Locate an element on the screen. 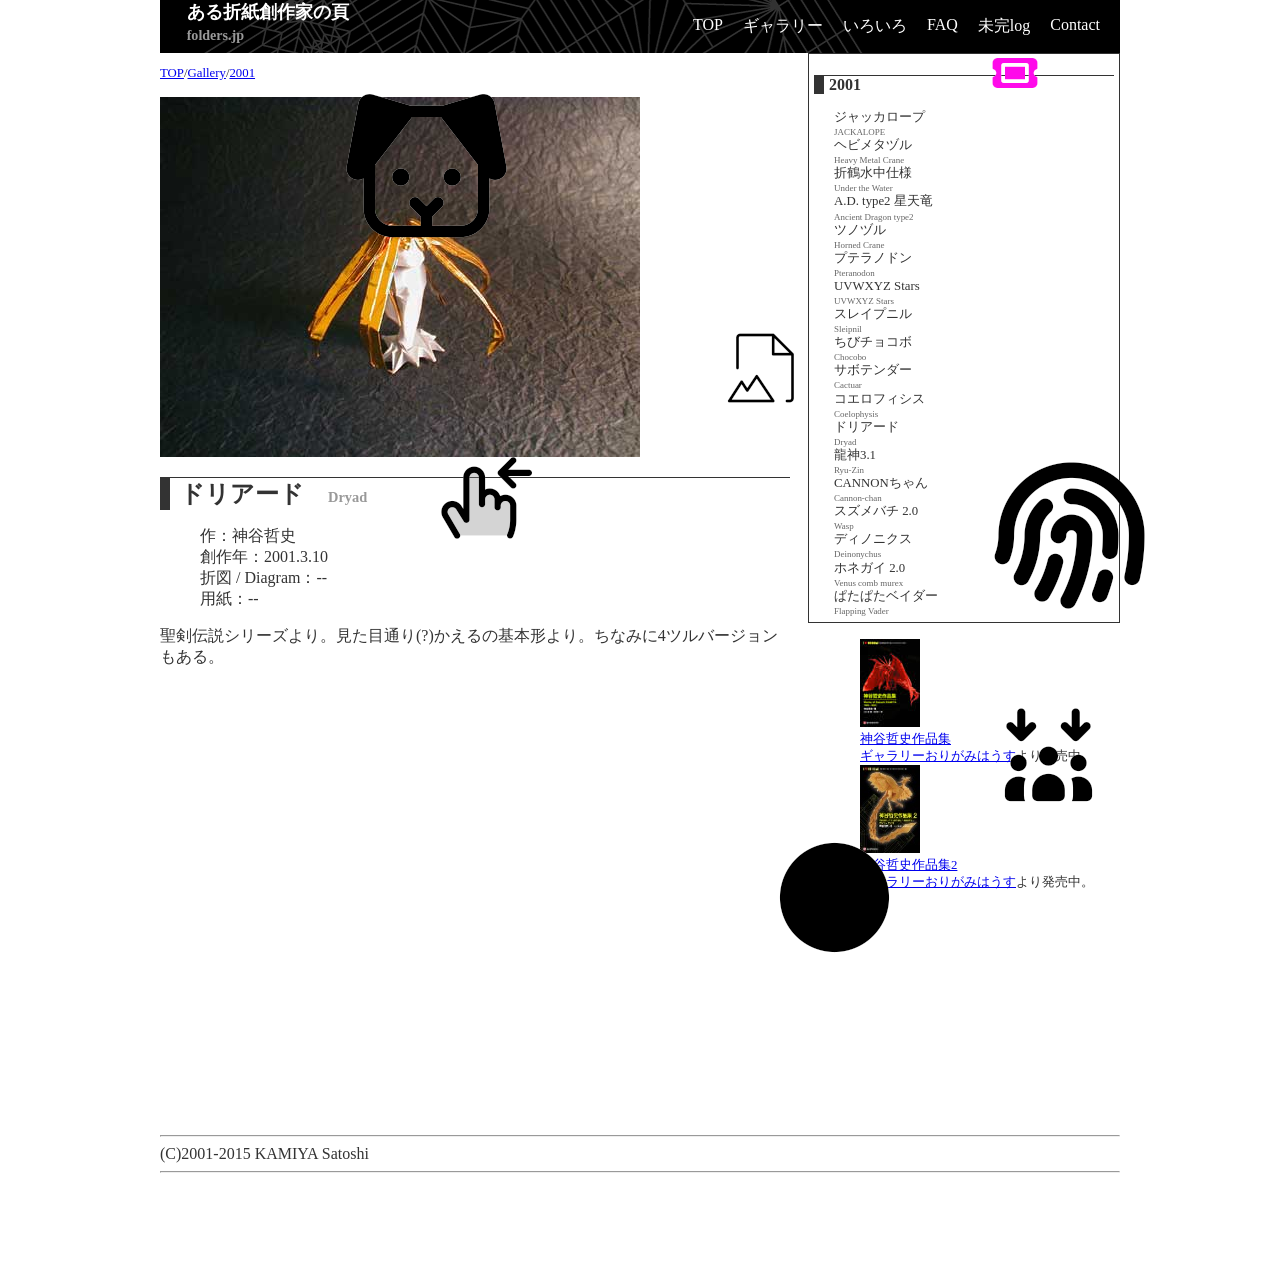 The height and width of the screenshot is (1275, 1280). close or dismiss a dialog is located at coordinates (834, 897).